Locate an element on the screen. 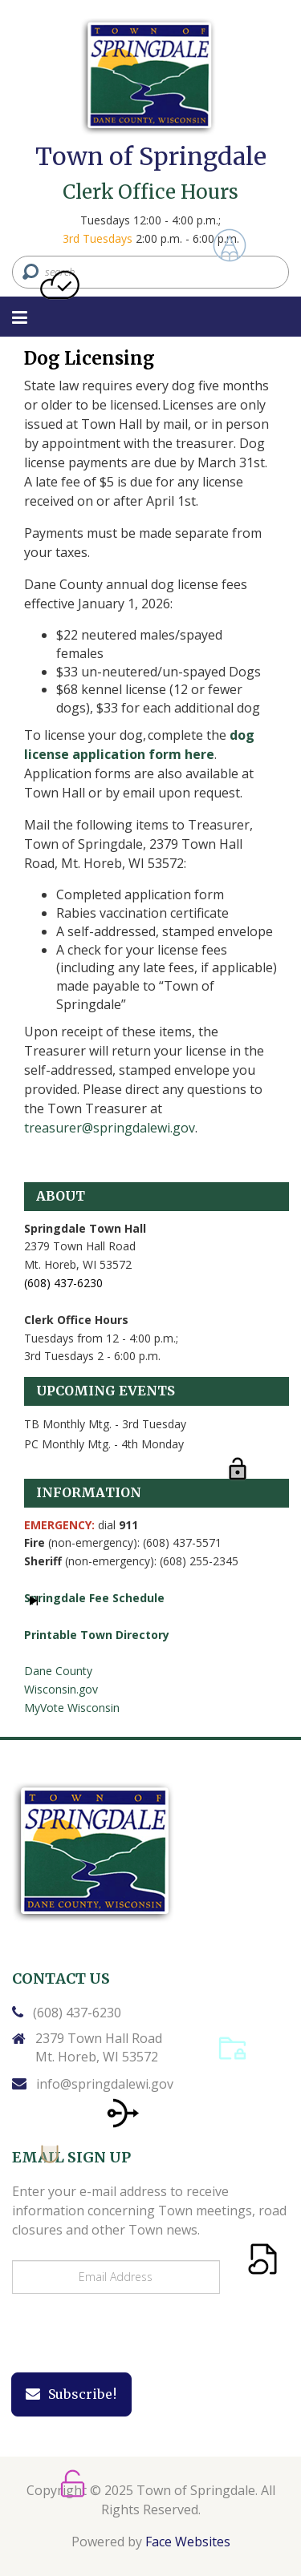 This screenshot has height=2576, width=301. skip to the next track is located at coordinates (34, 1601).